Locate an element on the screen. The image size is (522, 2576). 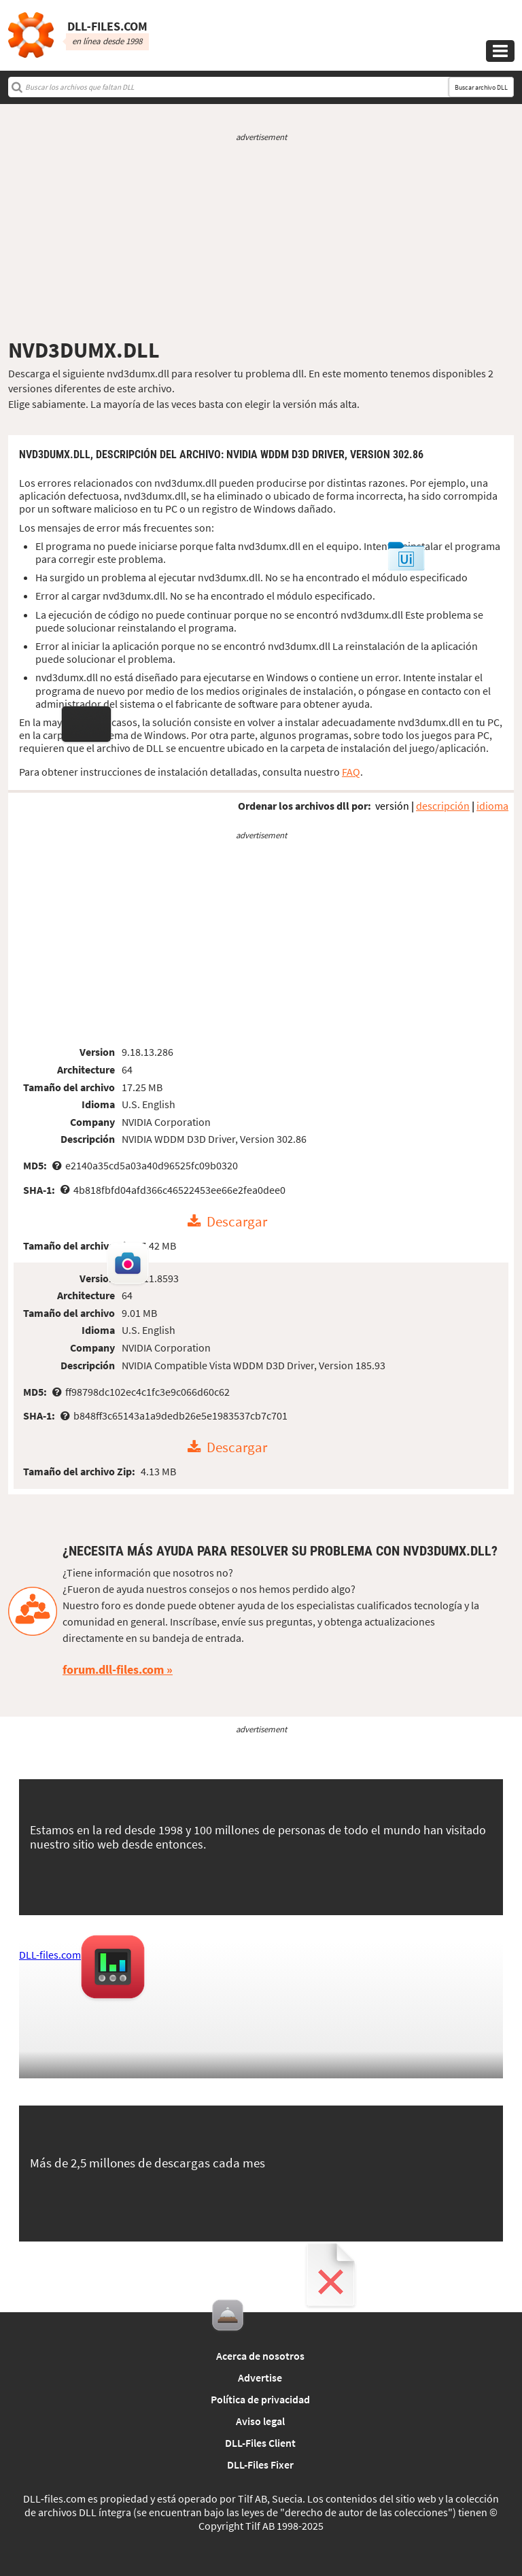
a broken or invalid symbolic link file is located at coordinates (330, 2276).